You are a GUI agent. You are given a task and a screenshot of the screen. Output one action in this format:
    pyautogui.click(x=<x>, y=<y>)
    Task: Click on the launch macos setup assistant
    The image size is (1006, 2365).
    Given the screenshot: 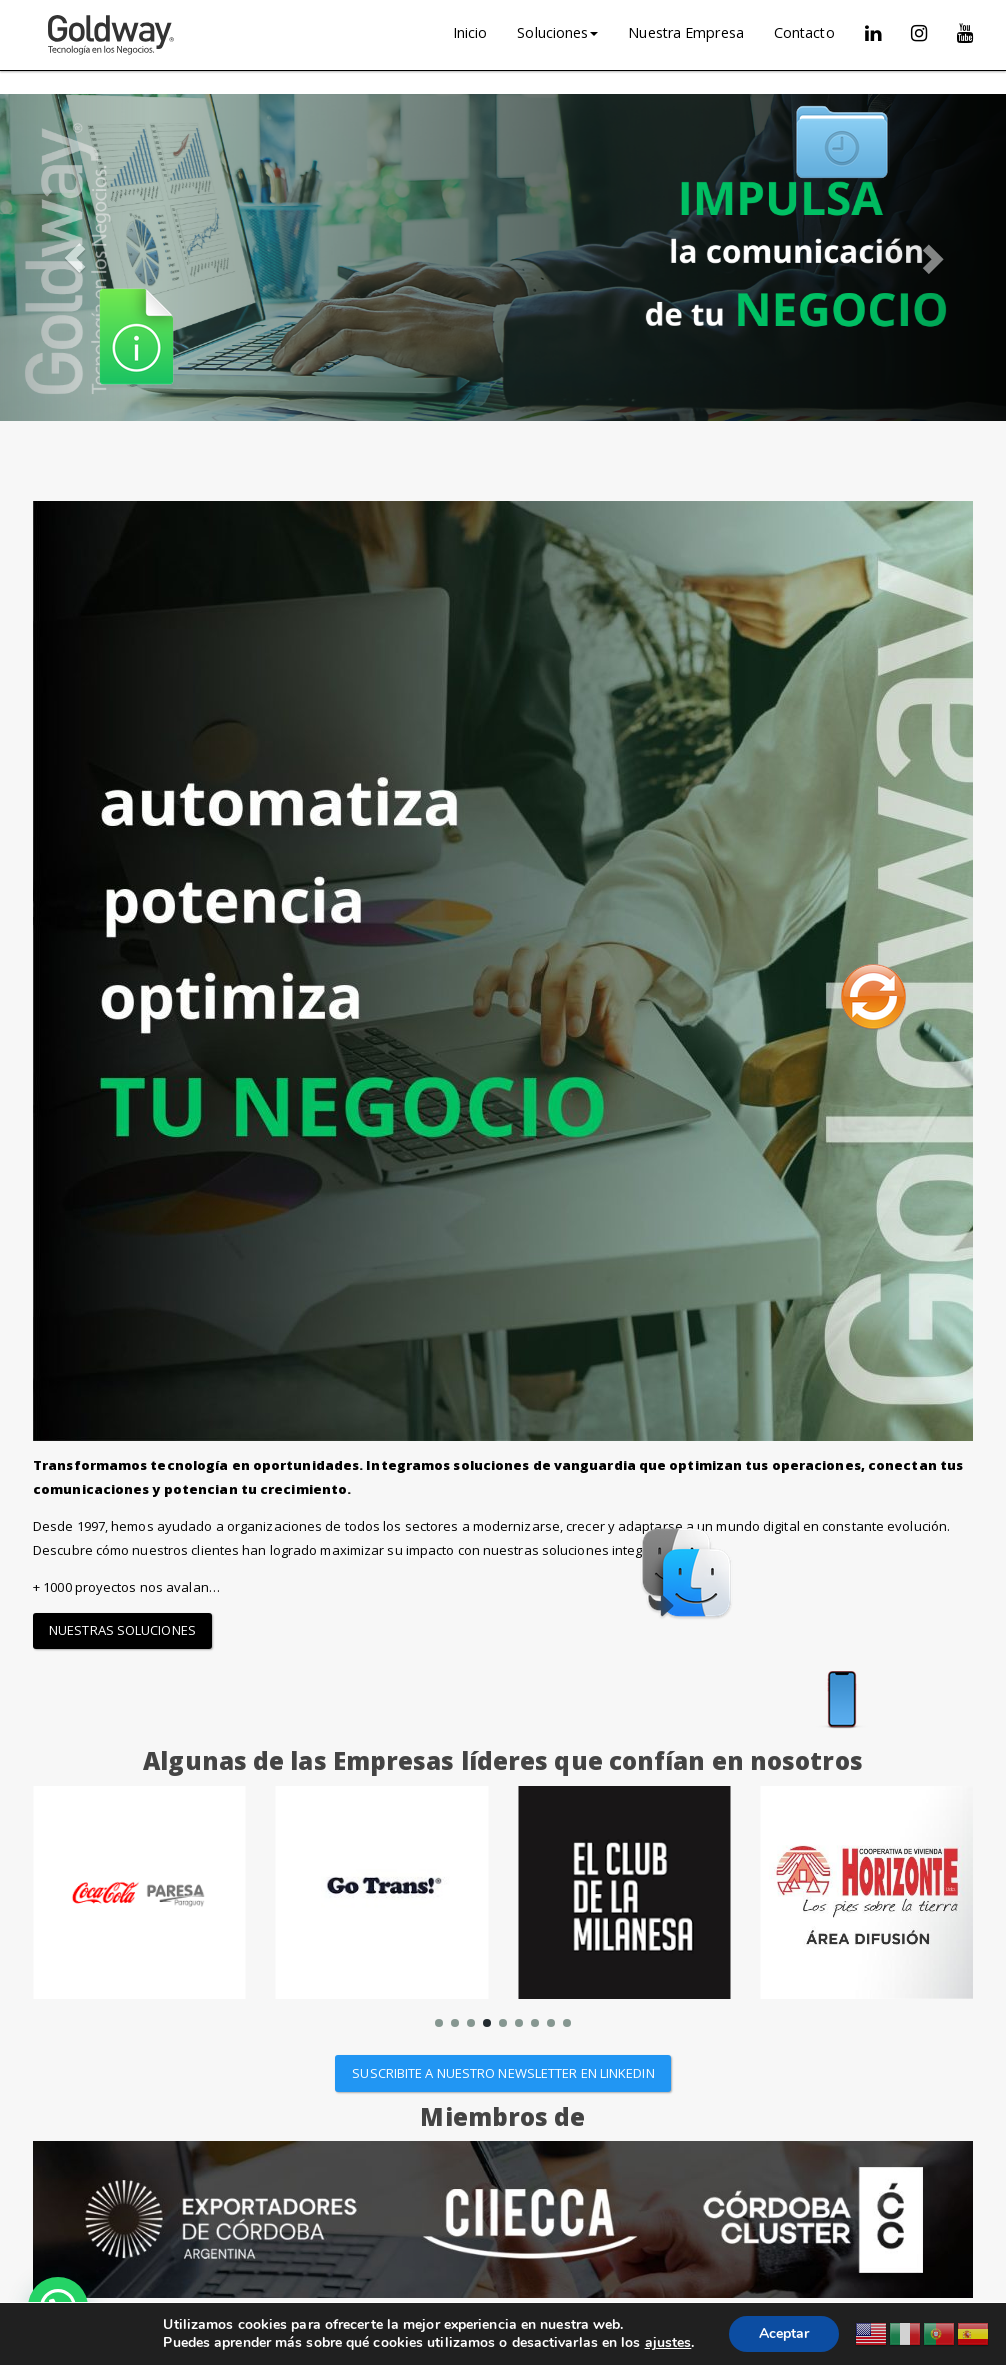 What is the action you would take?
    pyautogui.click(x=686, y=1572)
    